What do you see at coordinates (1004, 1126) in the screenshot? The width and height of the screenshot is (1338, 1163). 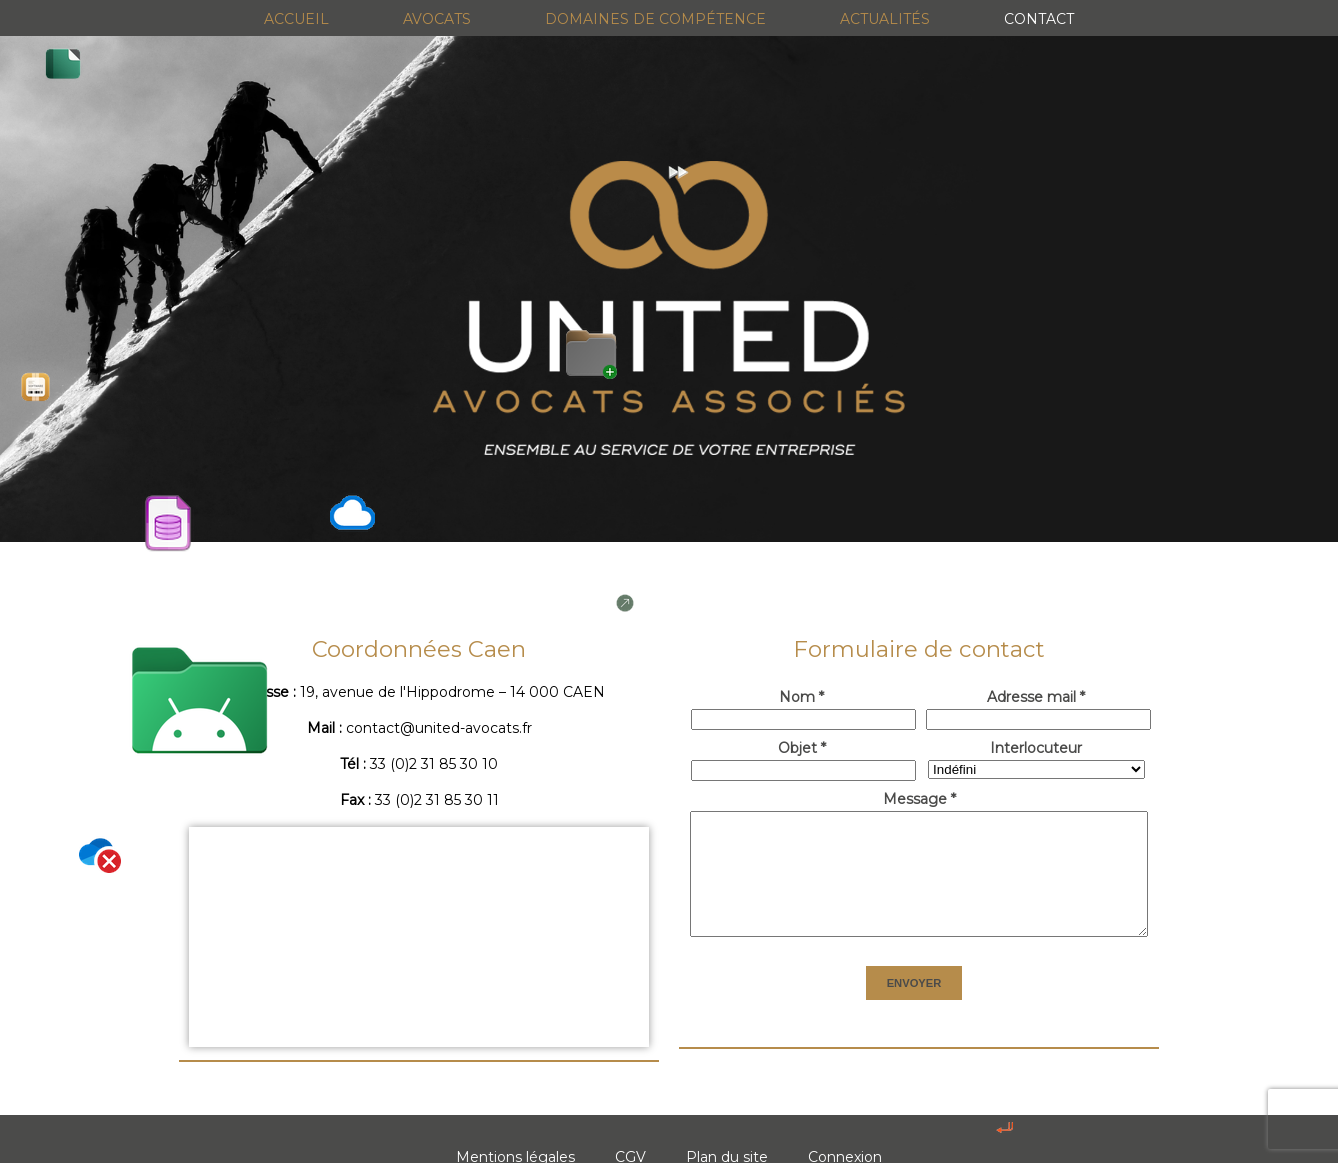 I see `reply to all recipients in an email thread` at bounding box center [1004, 1126].